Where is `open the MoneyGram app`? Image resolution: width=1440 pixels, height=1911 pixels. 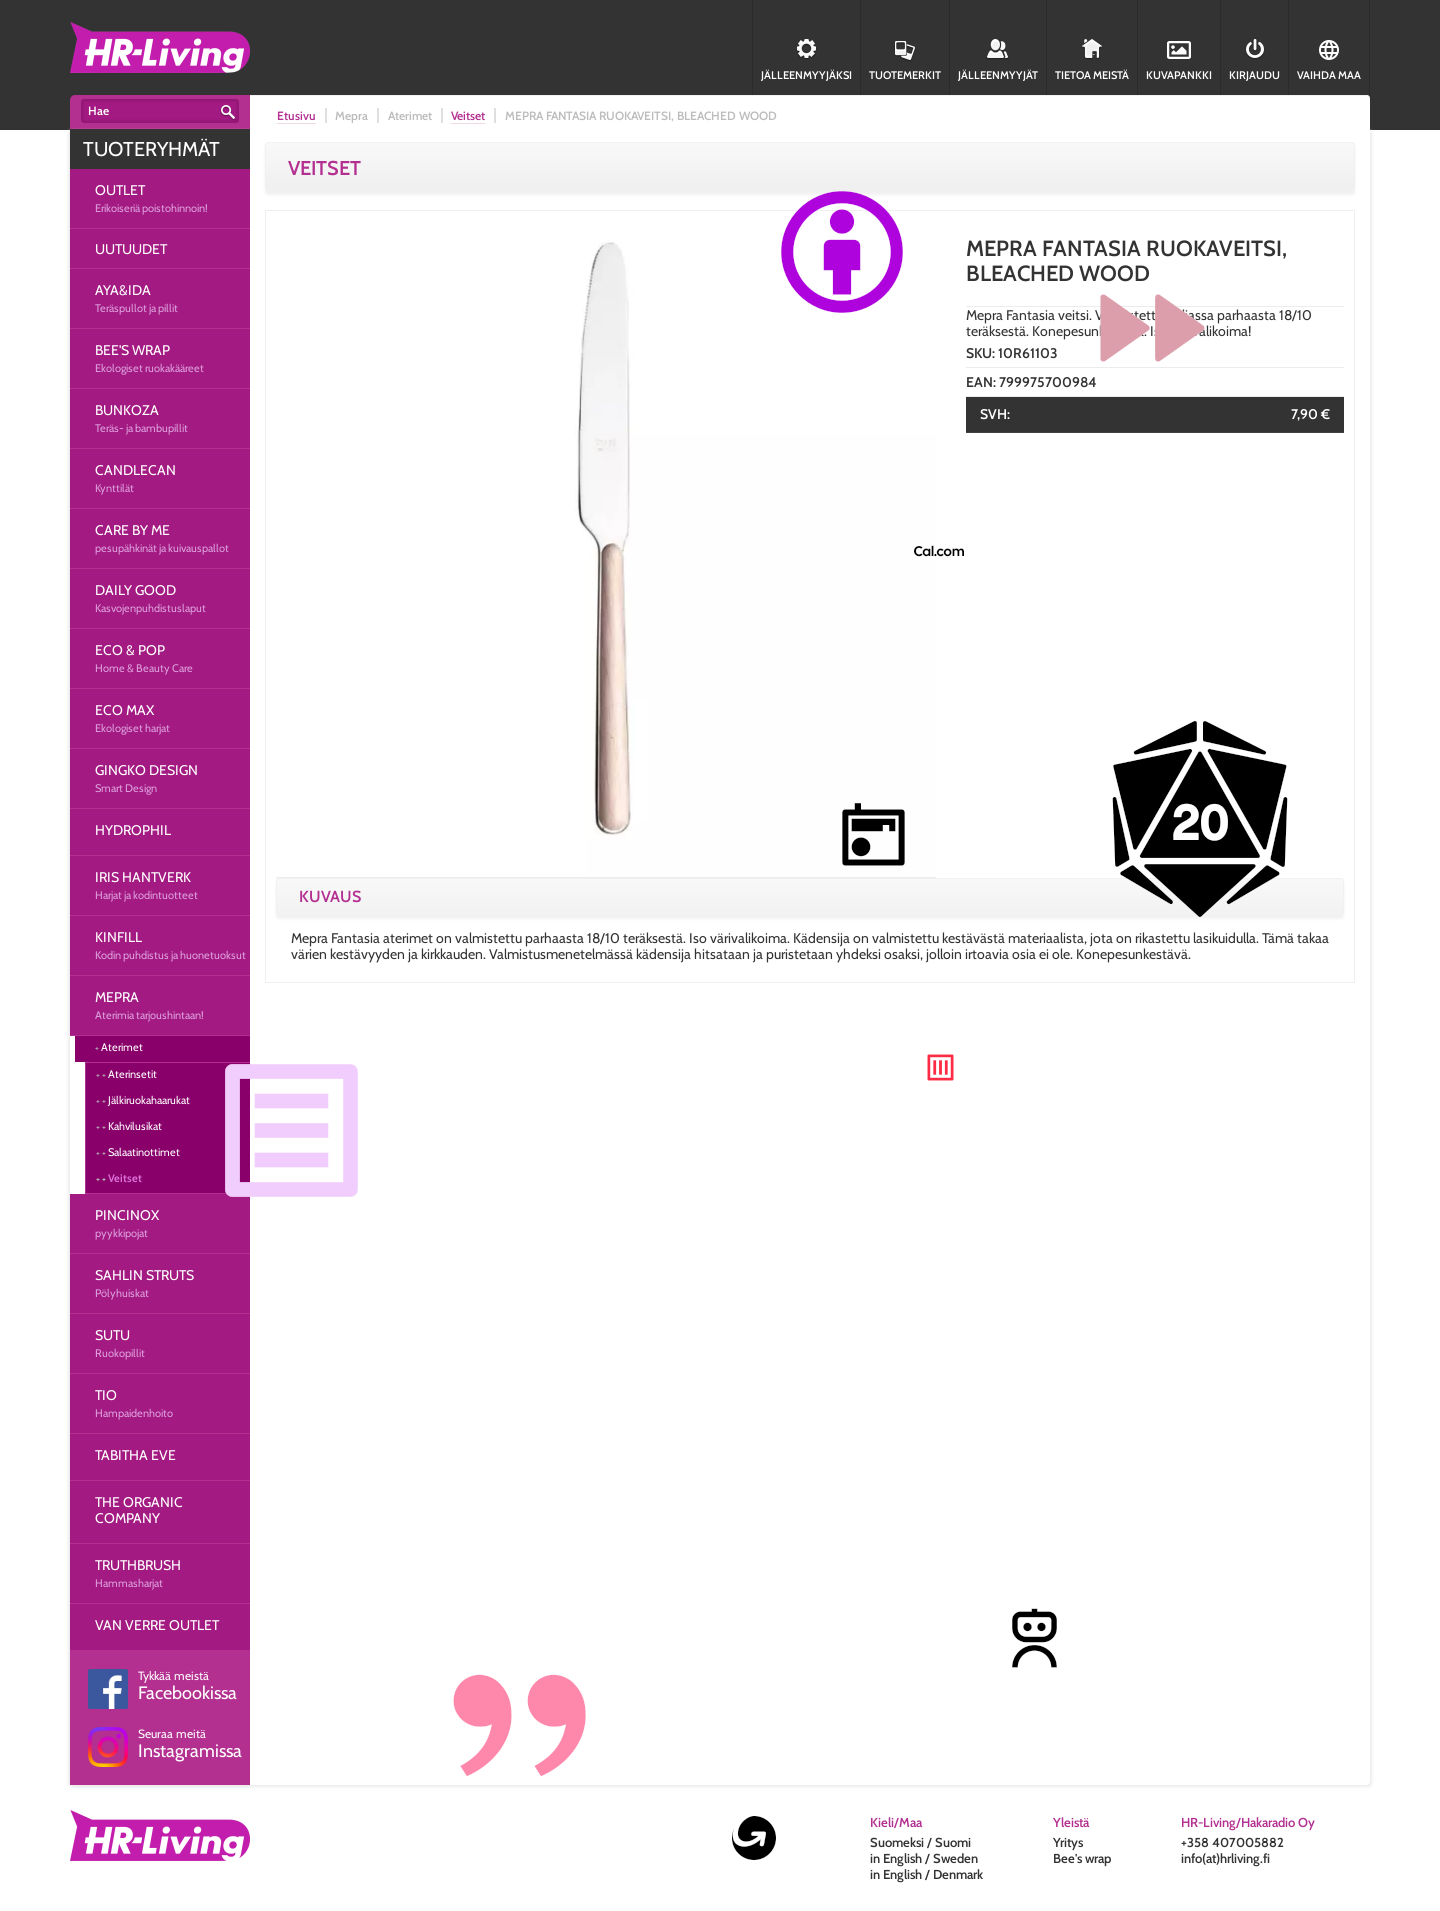 open the MoneyGram app is located at coordinates (754, 1838).